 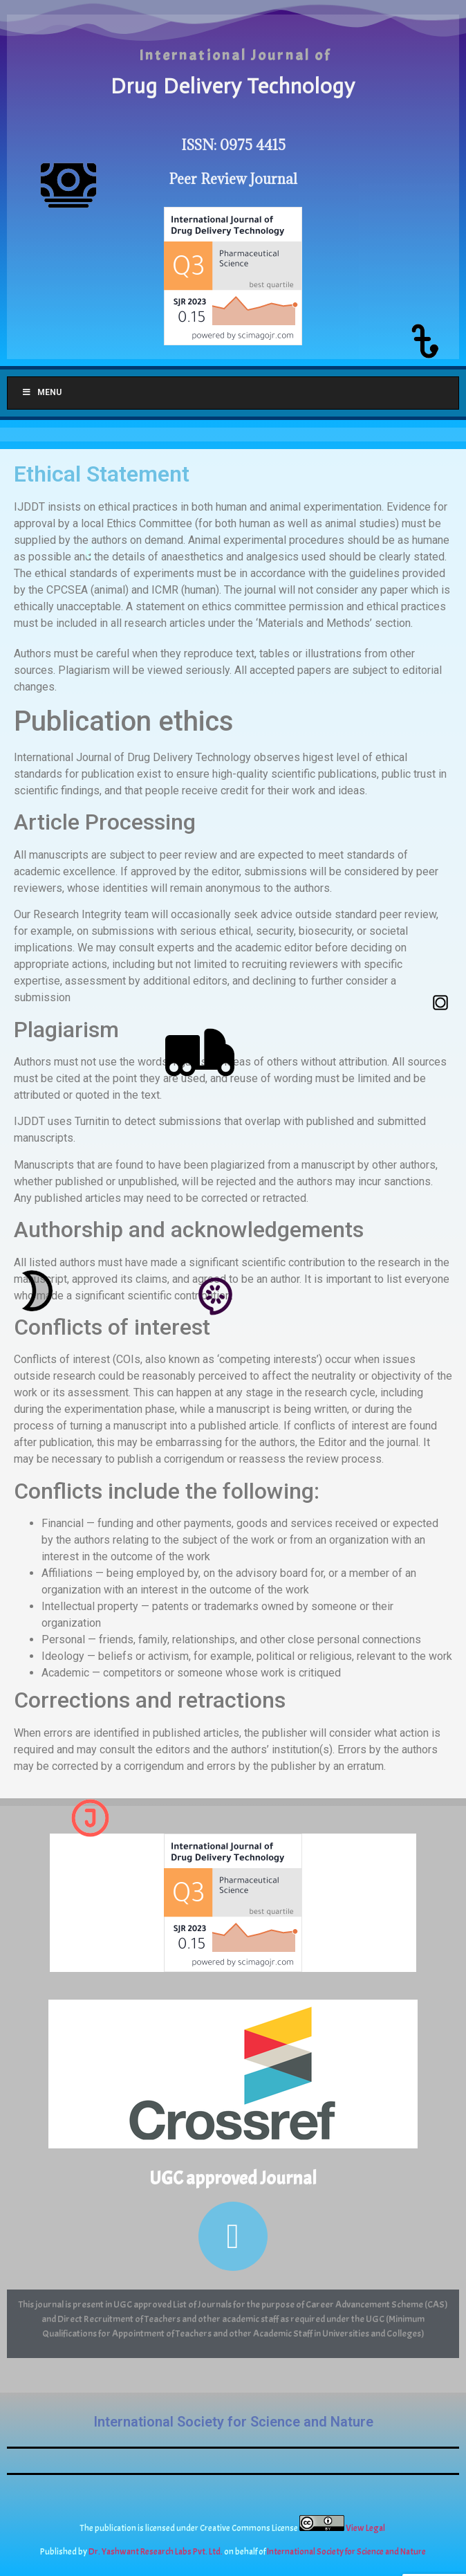 What do you see at coordinates (425, 341) in the screenshot?
I see `indicates bangladeshi taka currency` at bounding box center [425, 341].